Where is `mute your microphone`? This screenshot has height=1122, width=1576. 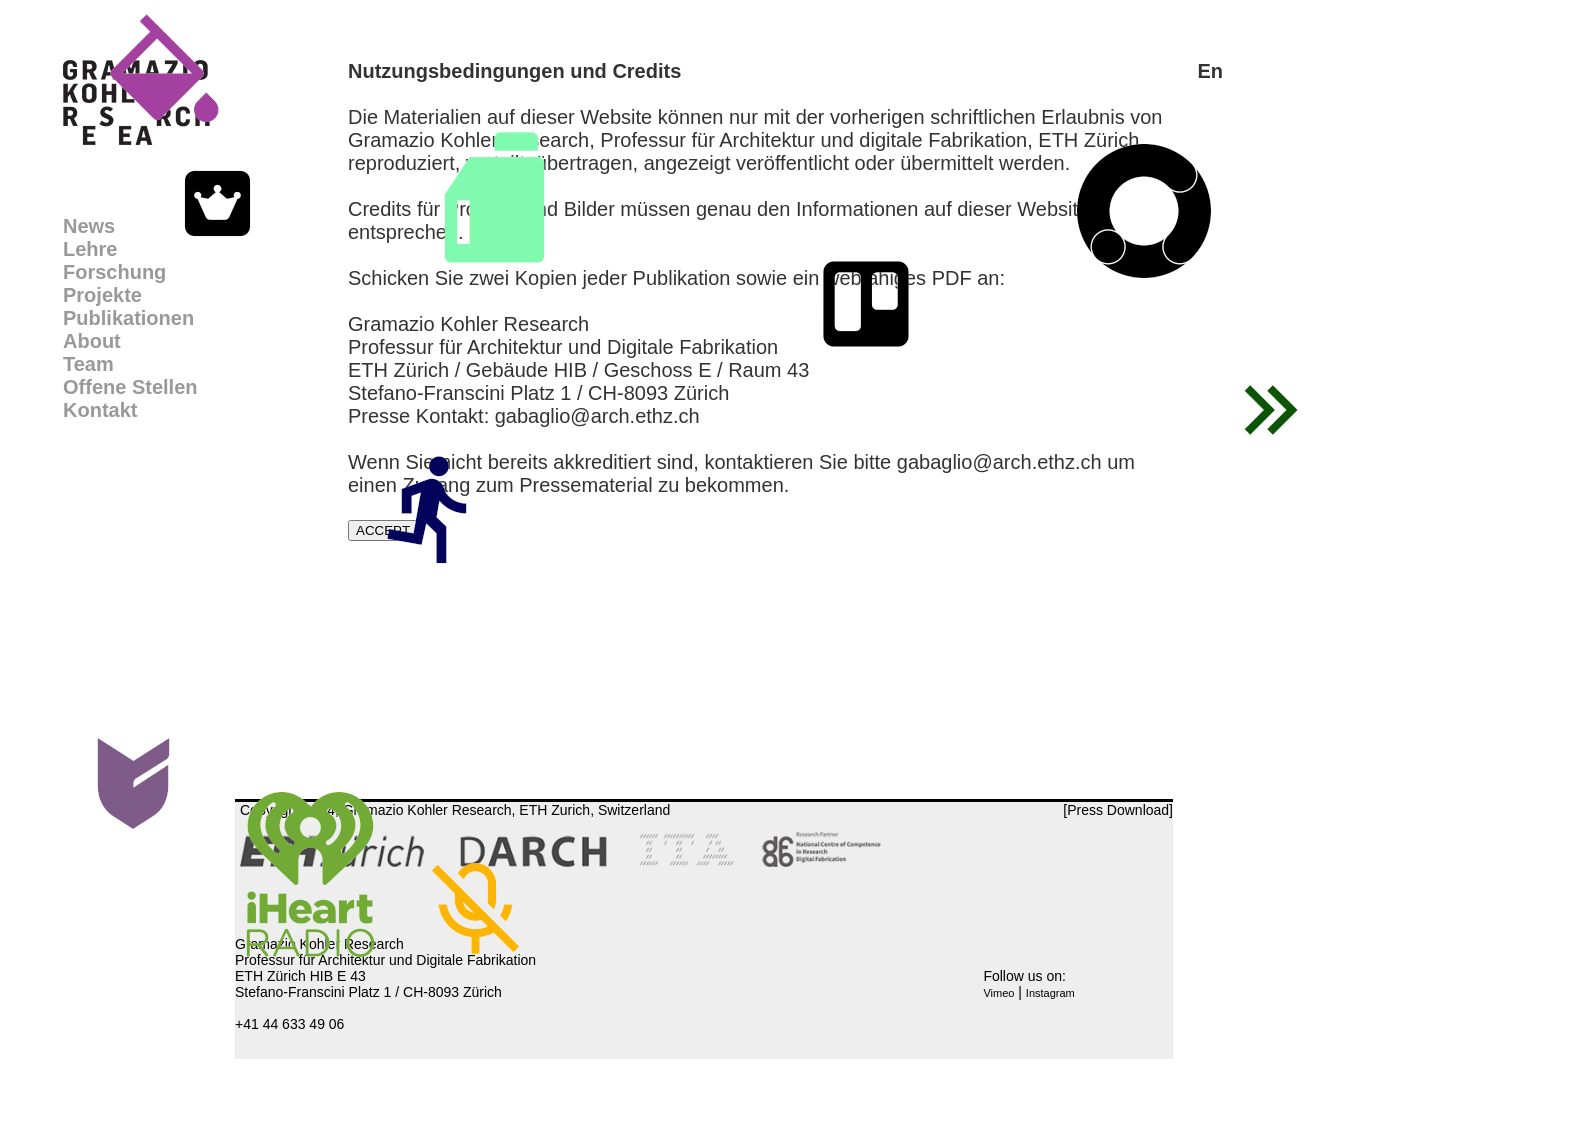
mute your microphone is located at coordinates (475, 908).